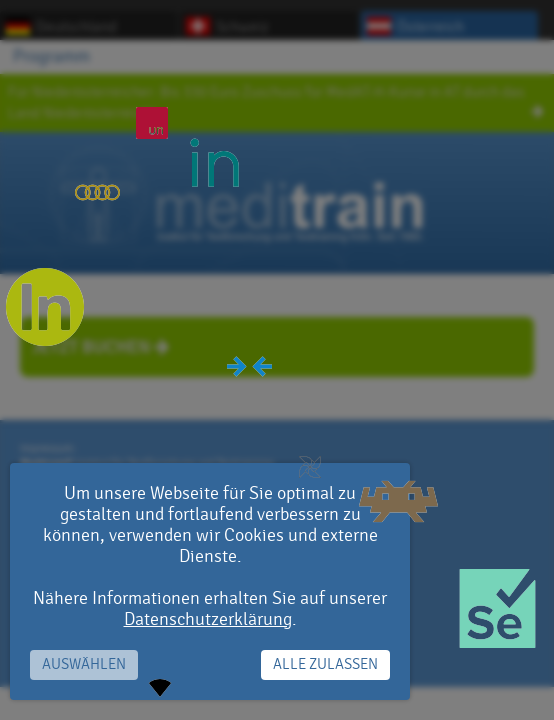  I want to click on open RetroArch emulator app, so click(398, 501).